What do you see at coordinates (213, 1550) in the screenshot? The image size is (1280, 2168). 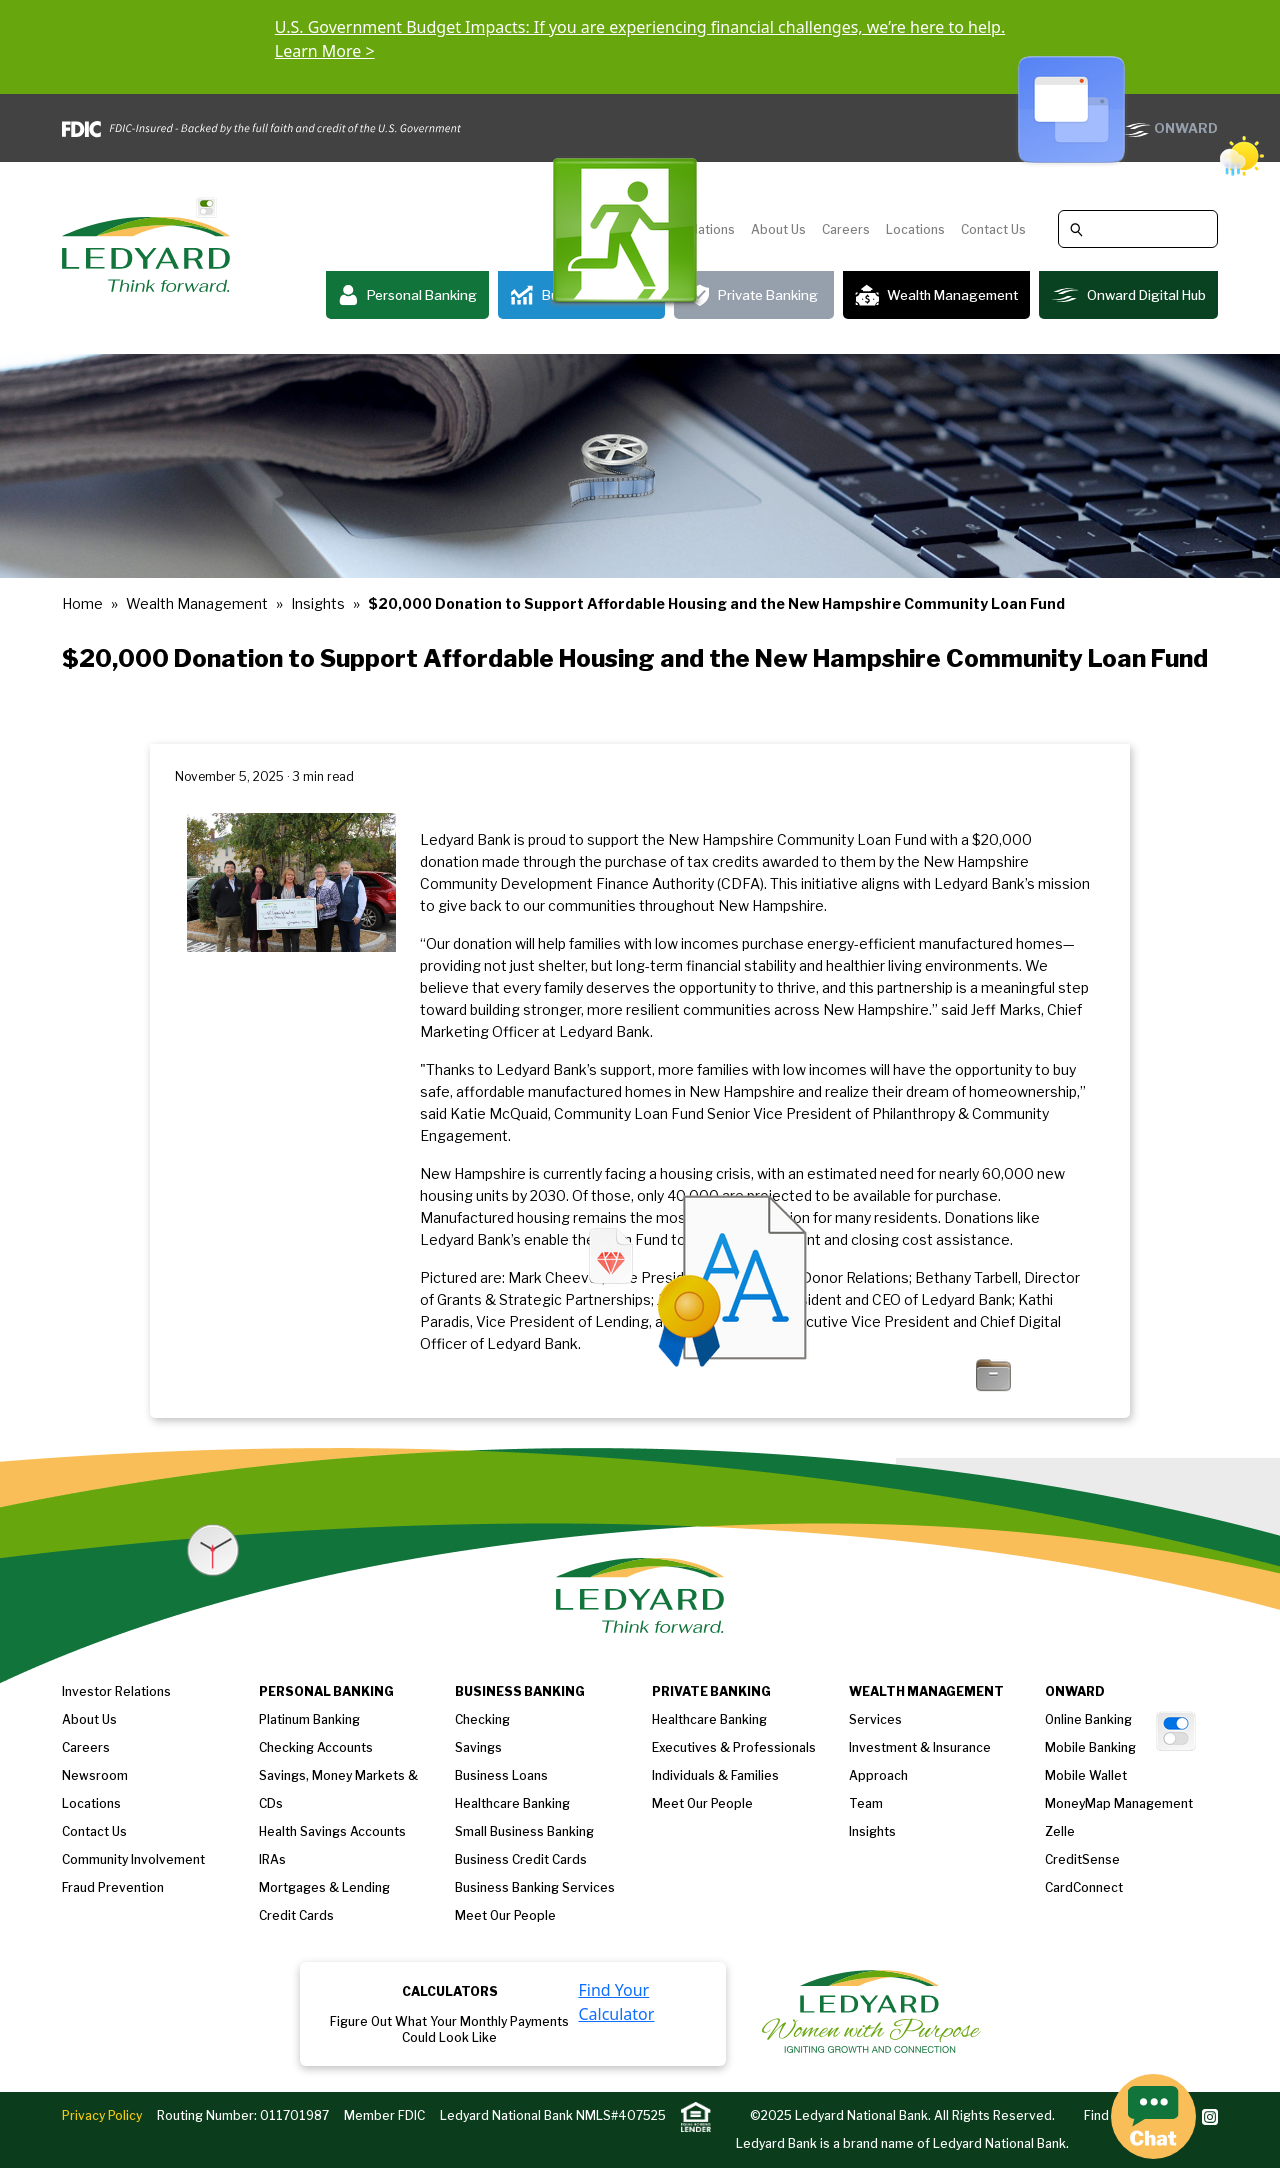 I see `open date and time settings` at bounding box center [213, 1550].